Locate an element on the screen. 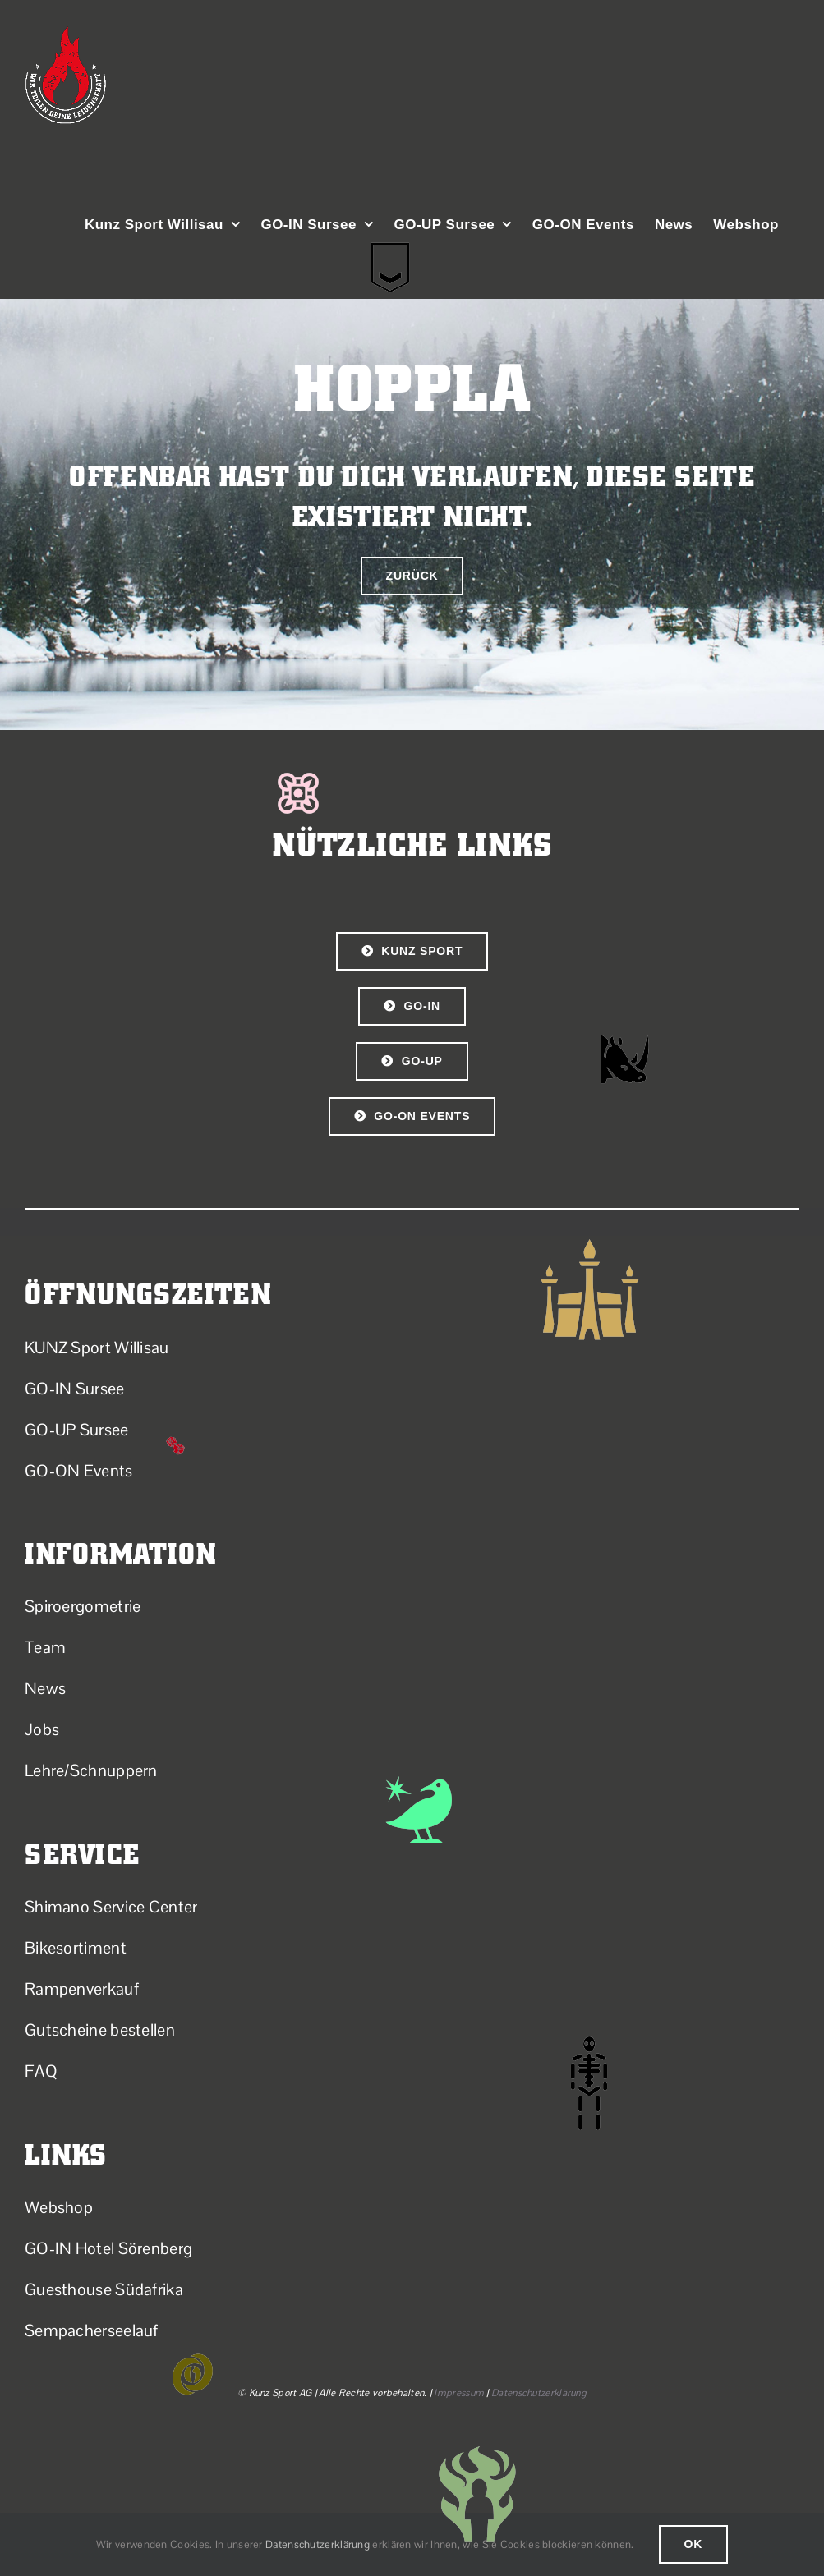 This screenshot has width=824, height=2576. roll the dice or randomize selection is located at coordinates (175, 1445).